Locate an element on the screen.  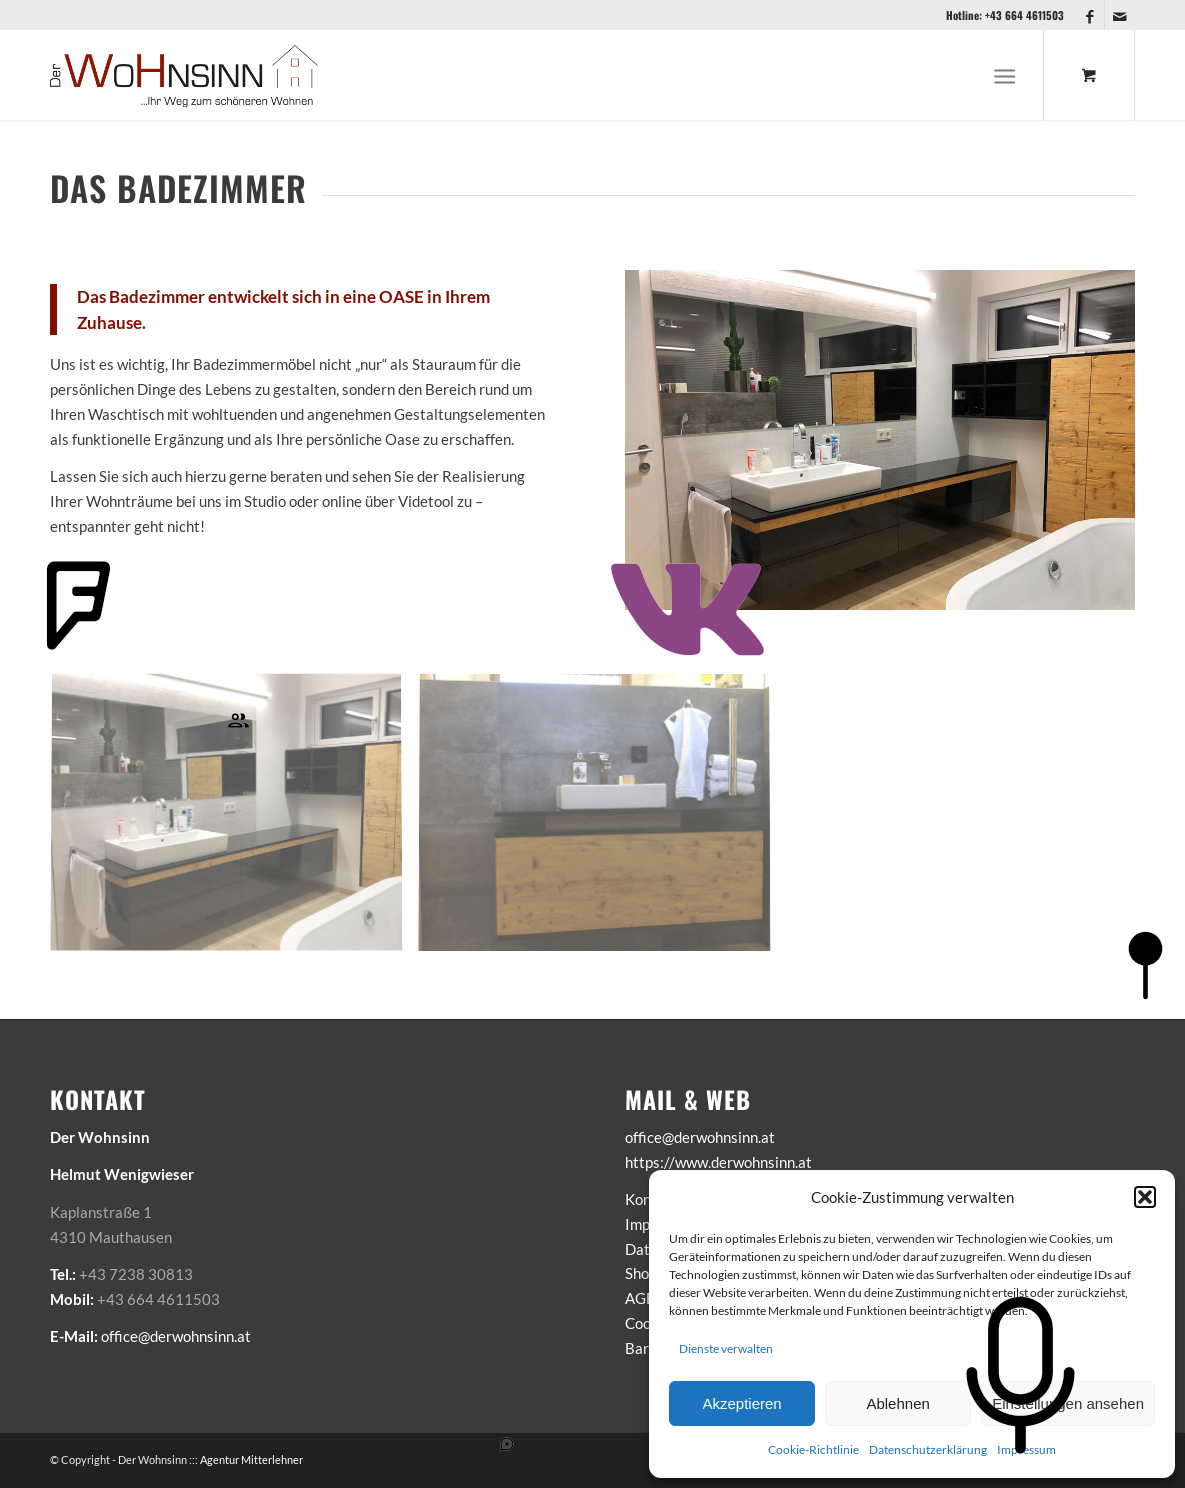
add a comment or review to a map location is located at coordinates (507, 1444).